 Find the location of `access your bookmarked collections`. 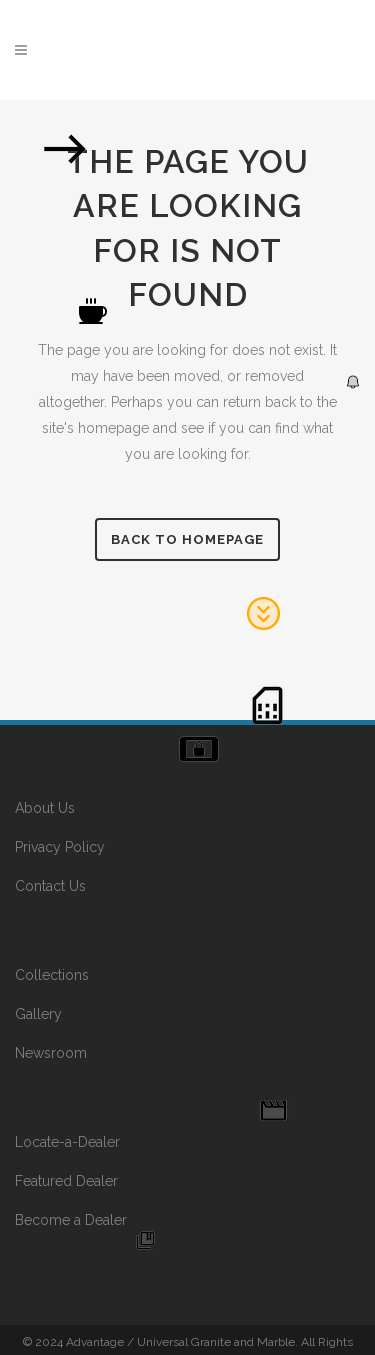

access your bookmarked collections is located at coordinates (145, 1240).